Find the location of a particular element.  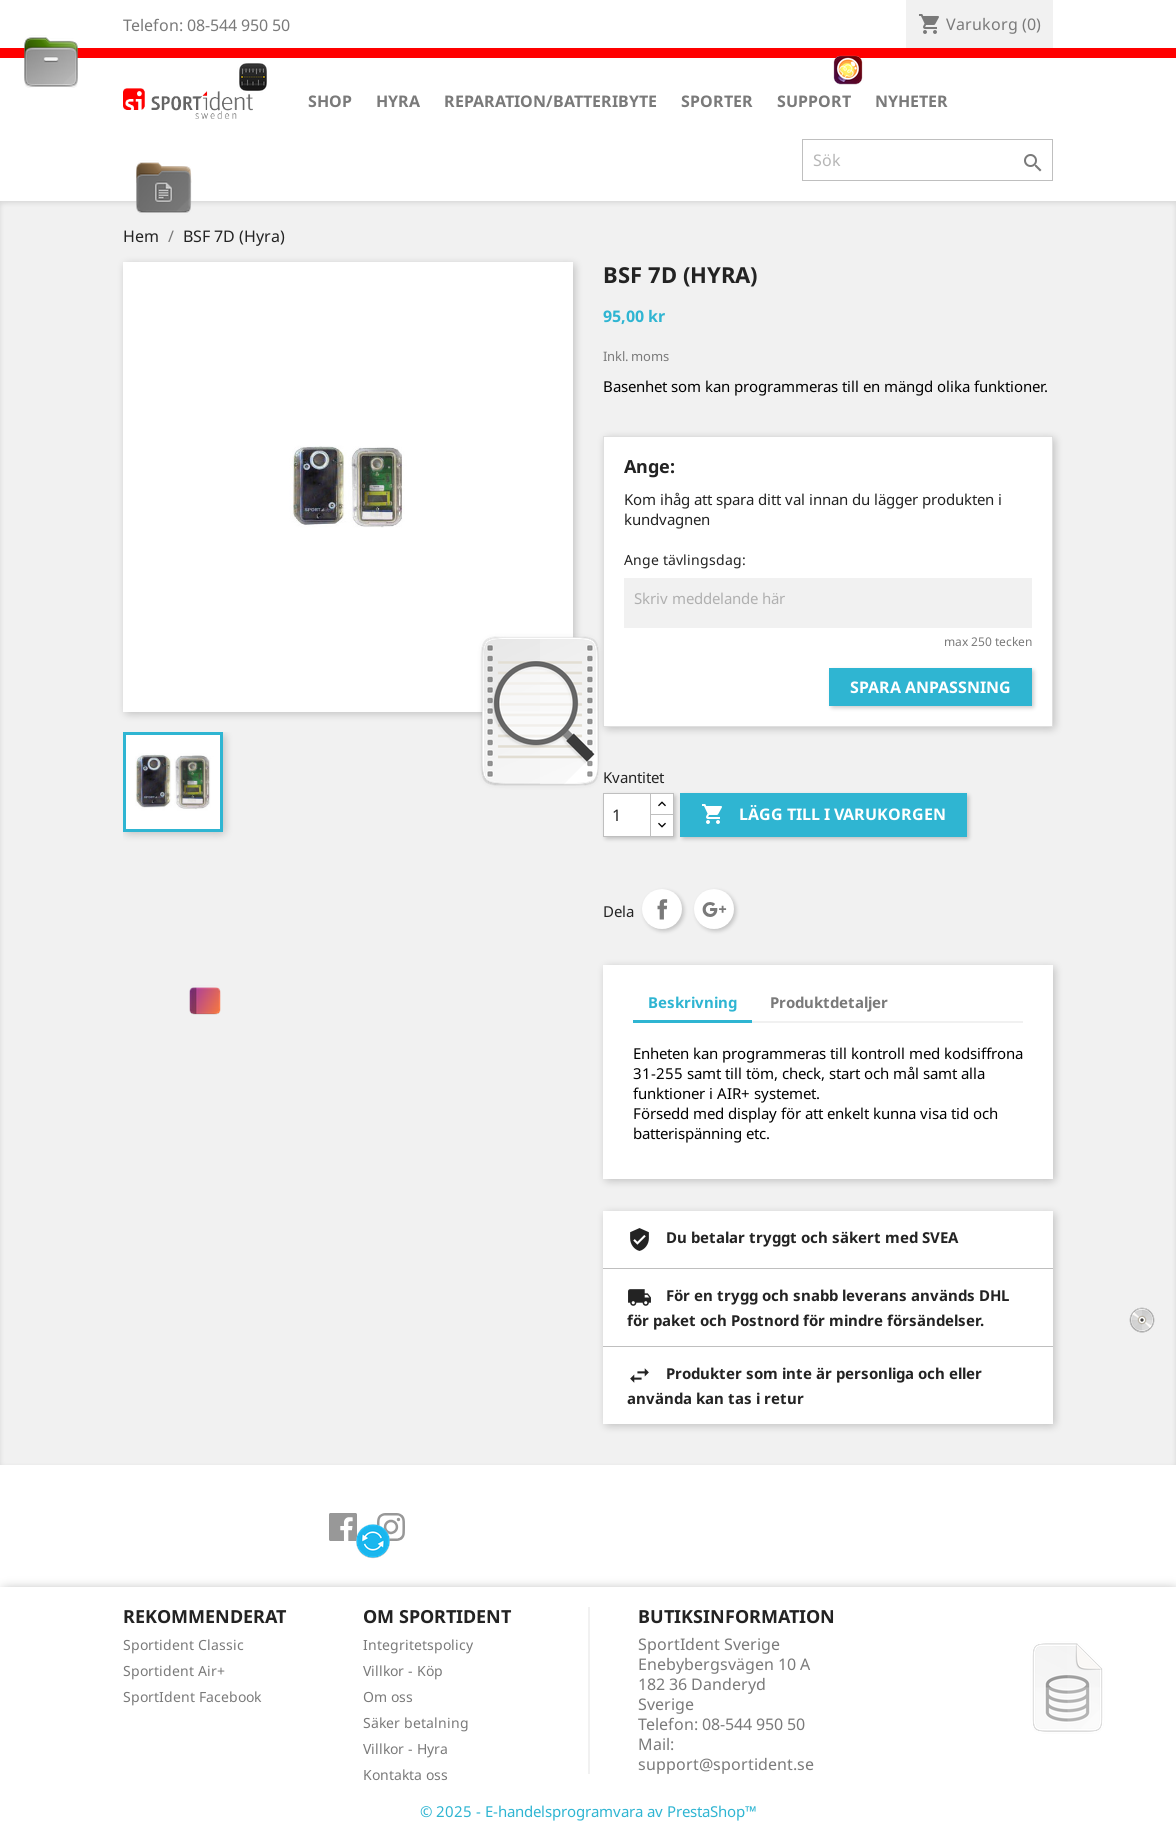

open the file manager is located at coordinates (51, 62).